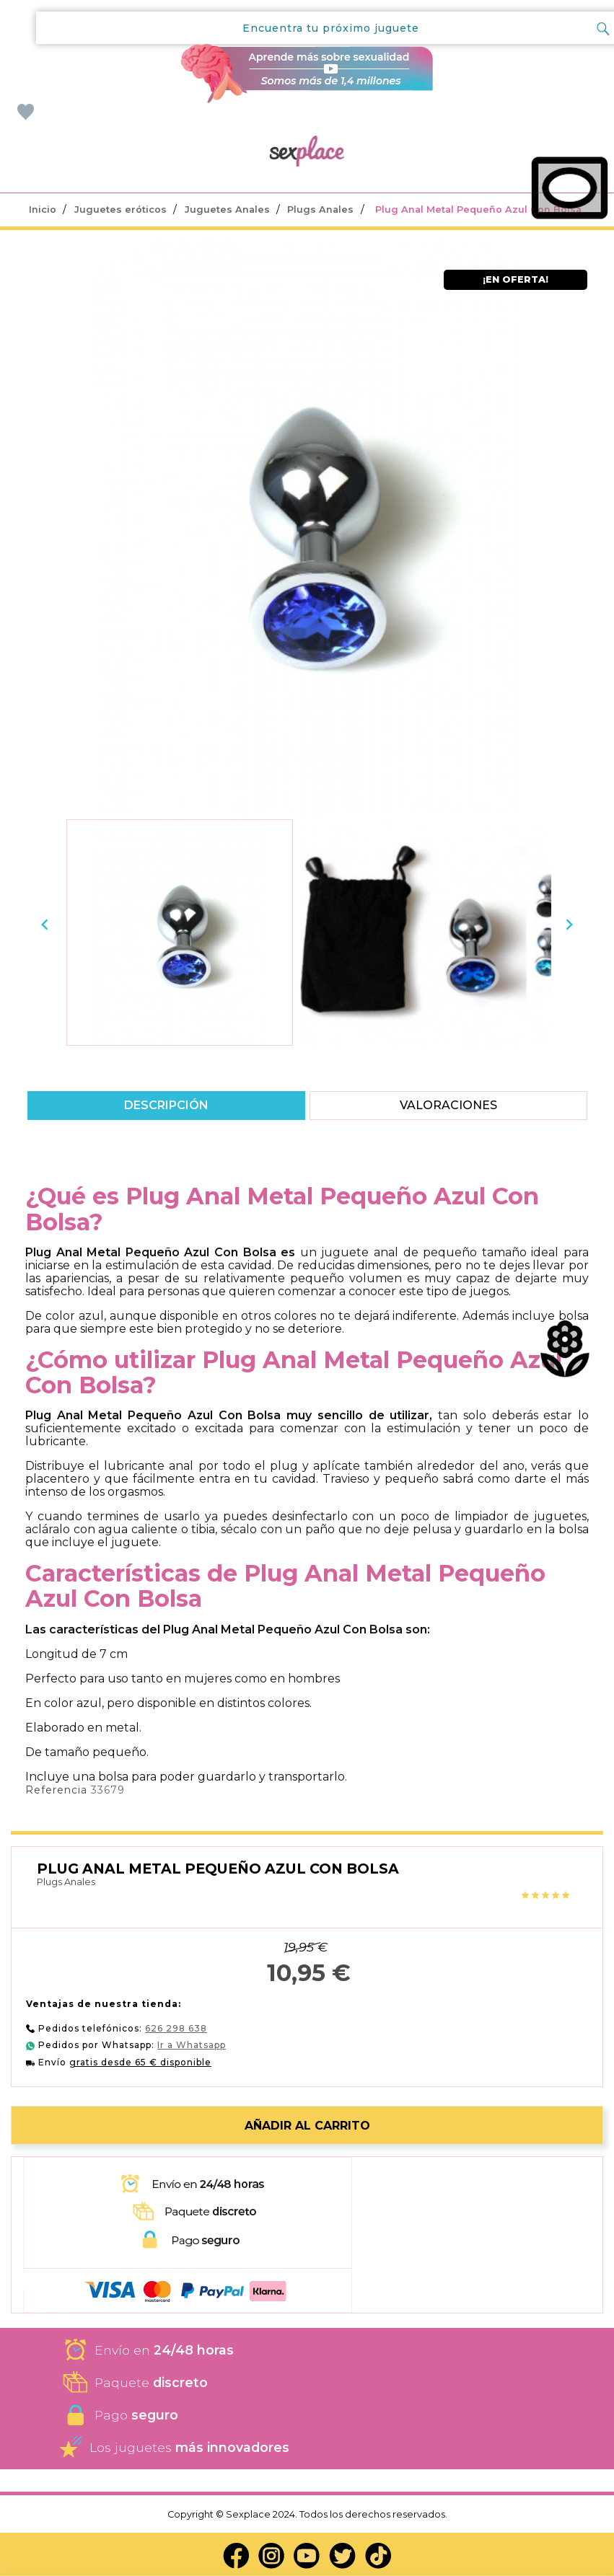 The height and width of the screenshot is (2576, 614). Describe the element at coordinates (565, 1350) in the screenshot. I see `find nearby florists or flower shops` at that location.